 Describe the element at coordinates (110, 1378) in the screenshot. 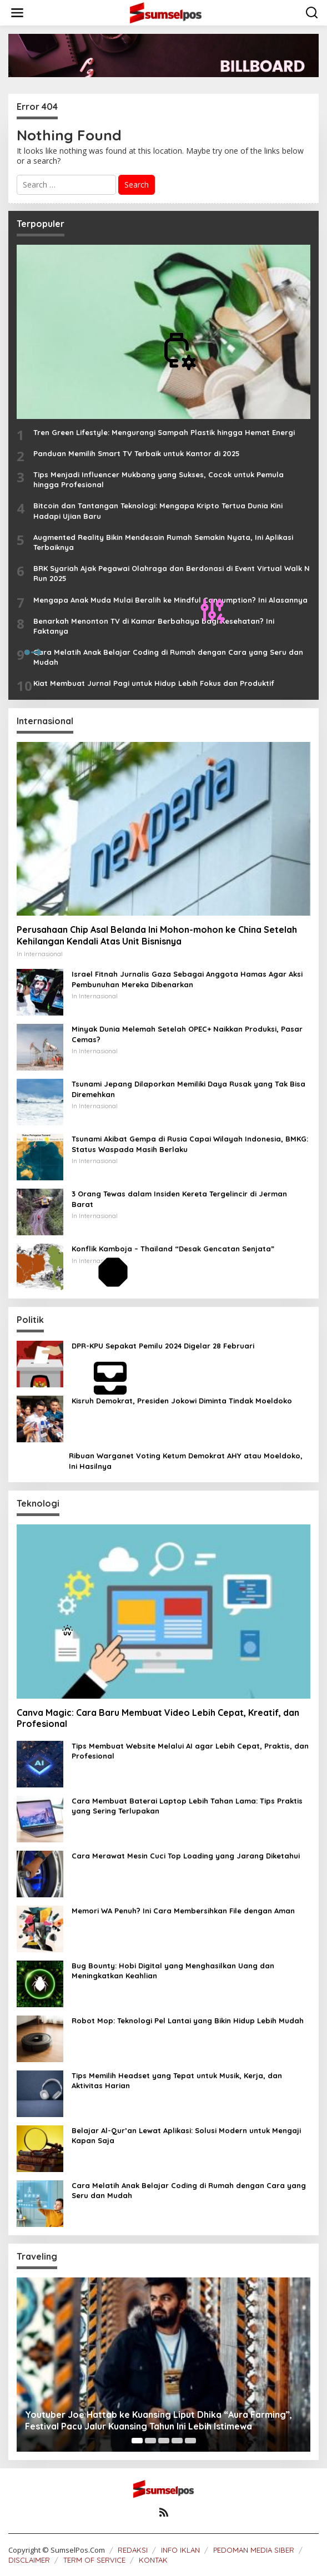

I see `view all inboxes` at that location.